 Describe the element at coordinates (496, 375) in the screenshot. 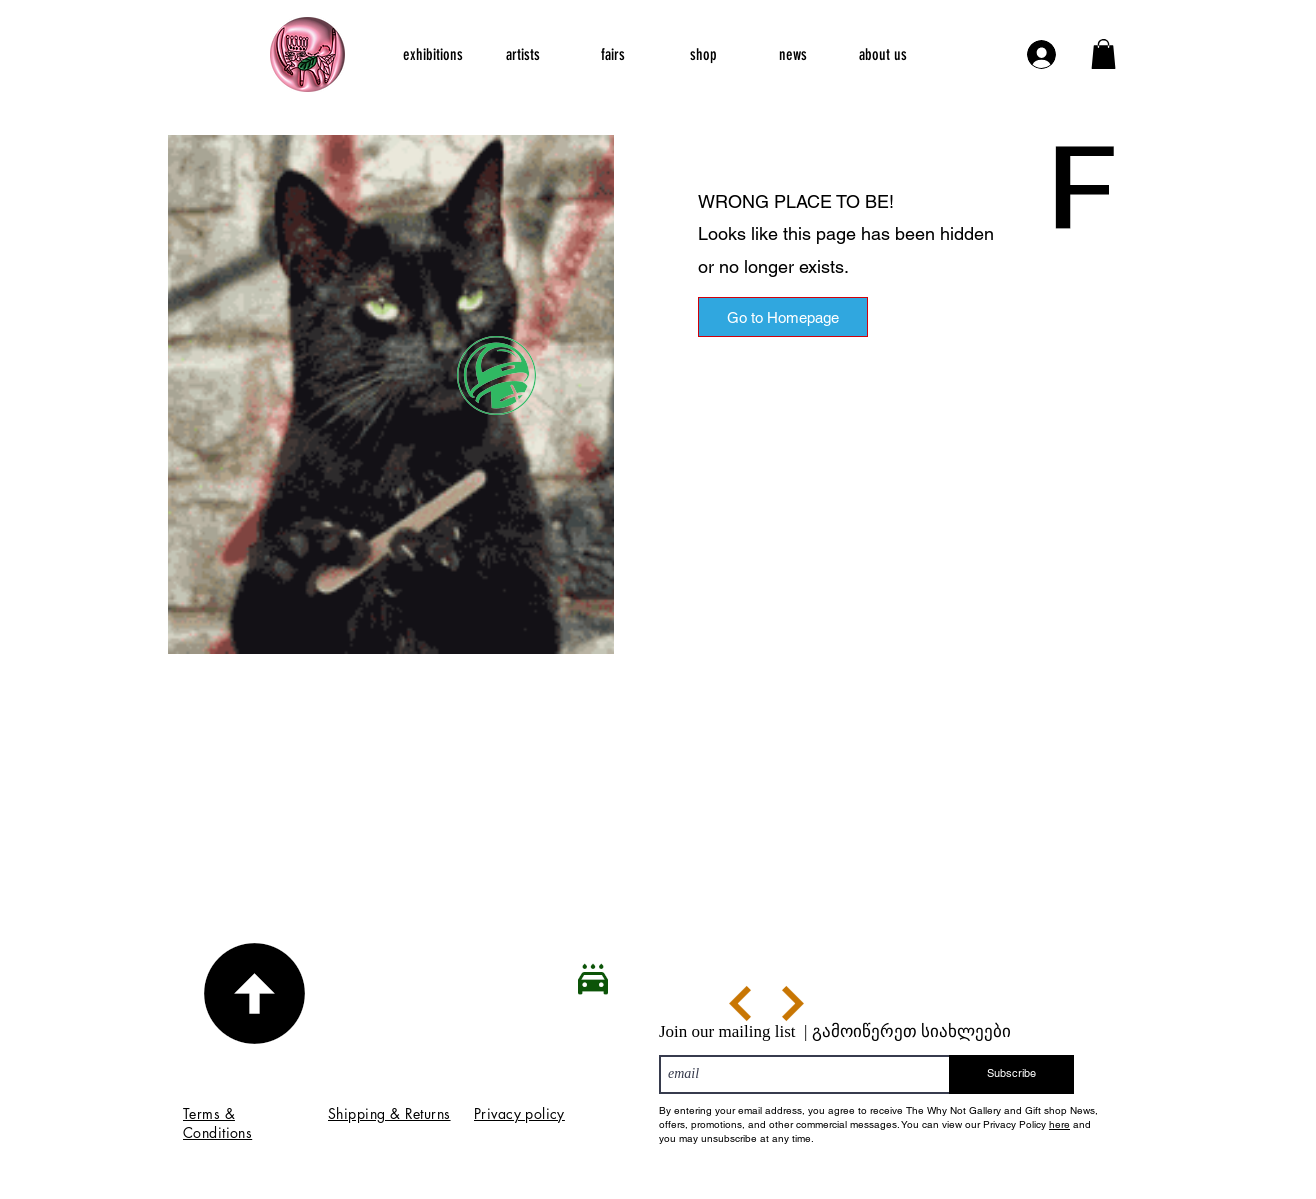

I see `visit alternativeto website to find software alternatives` at that location.